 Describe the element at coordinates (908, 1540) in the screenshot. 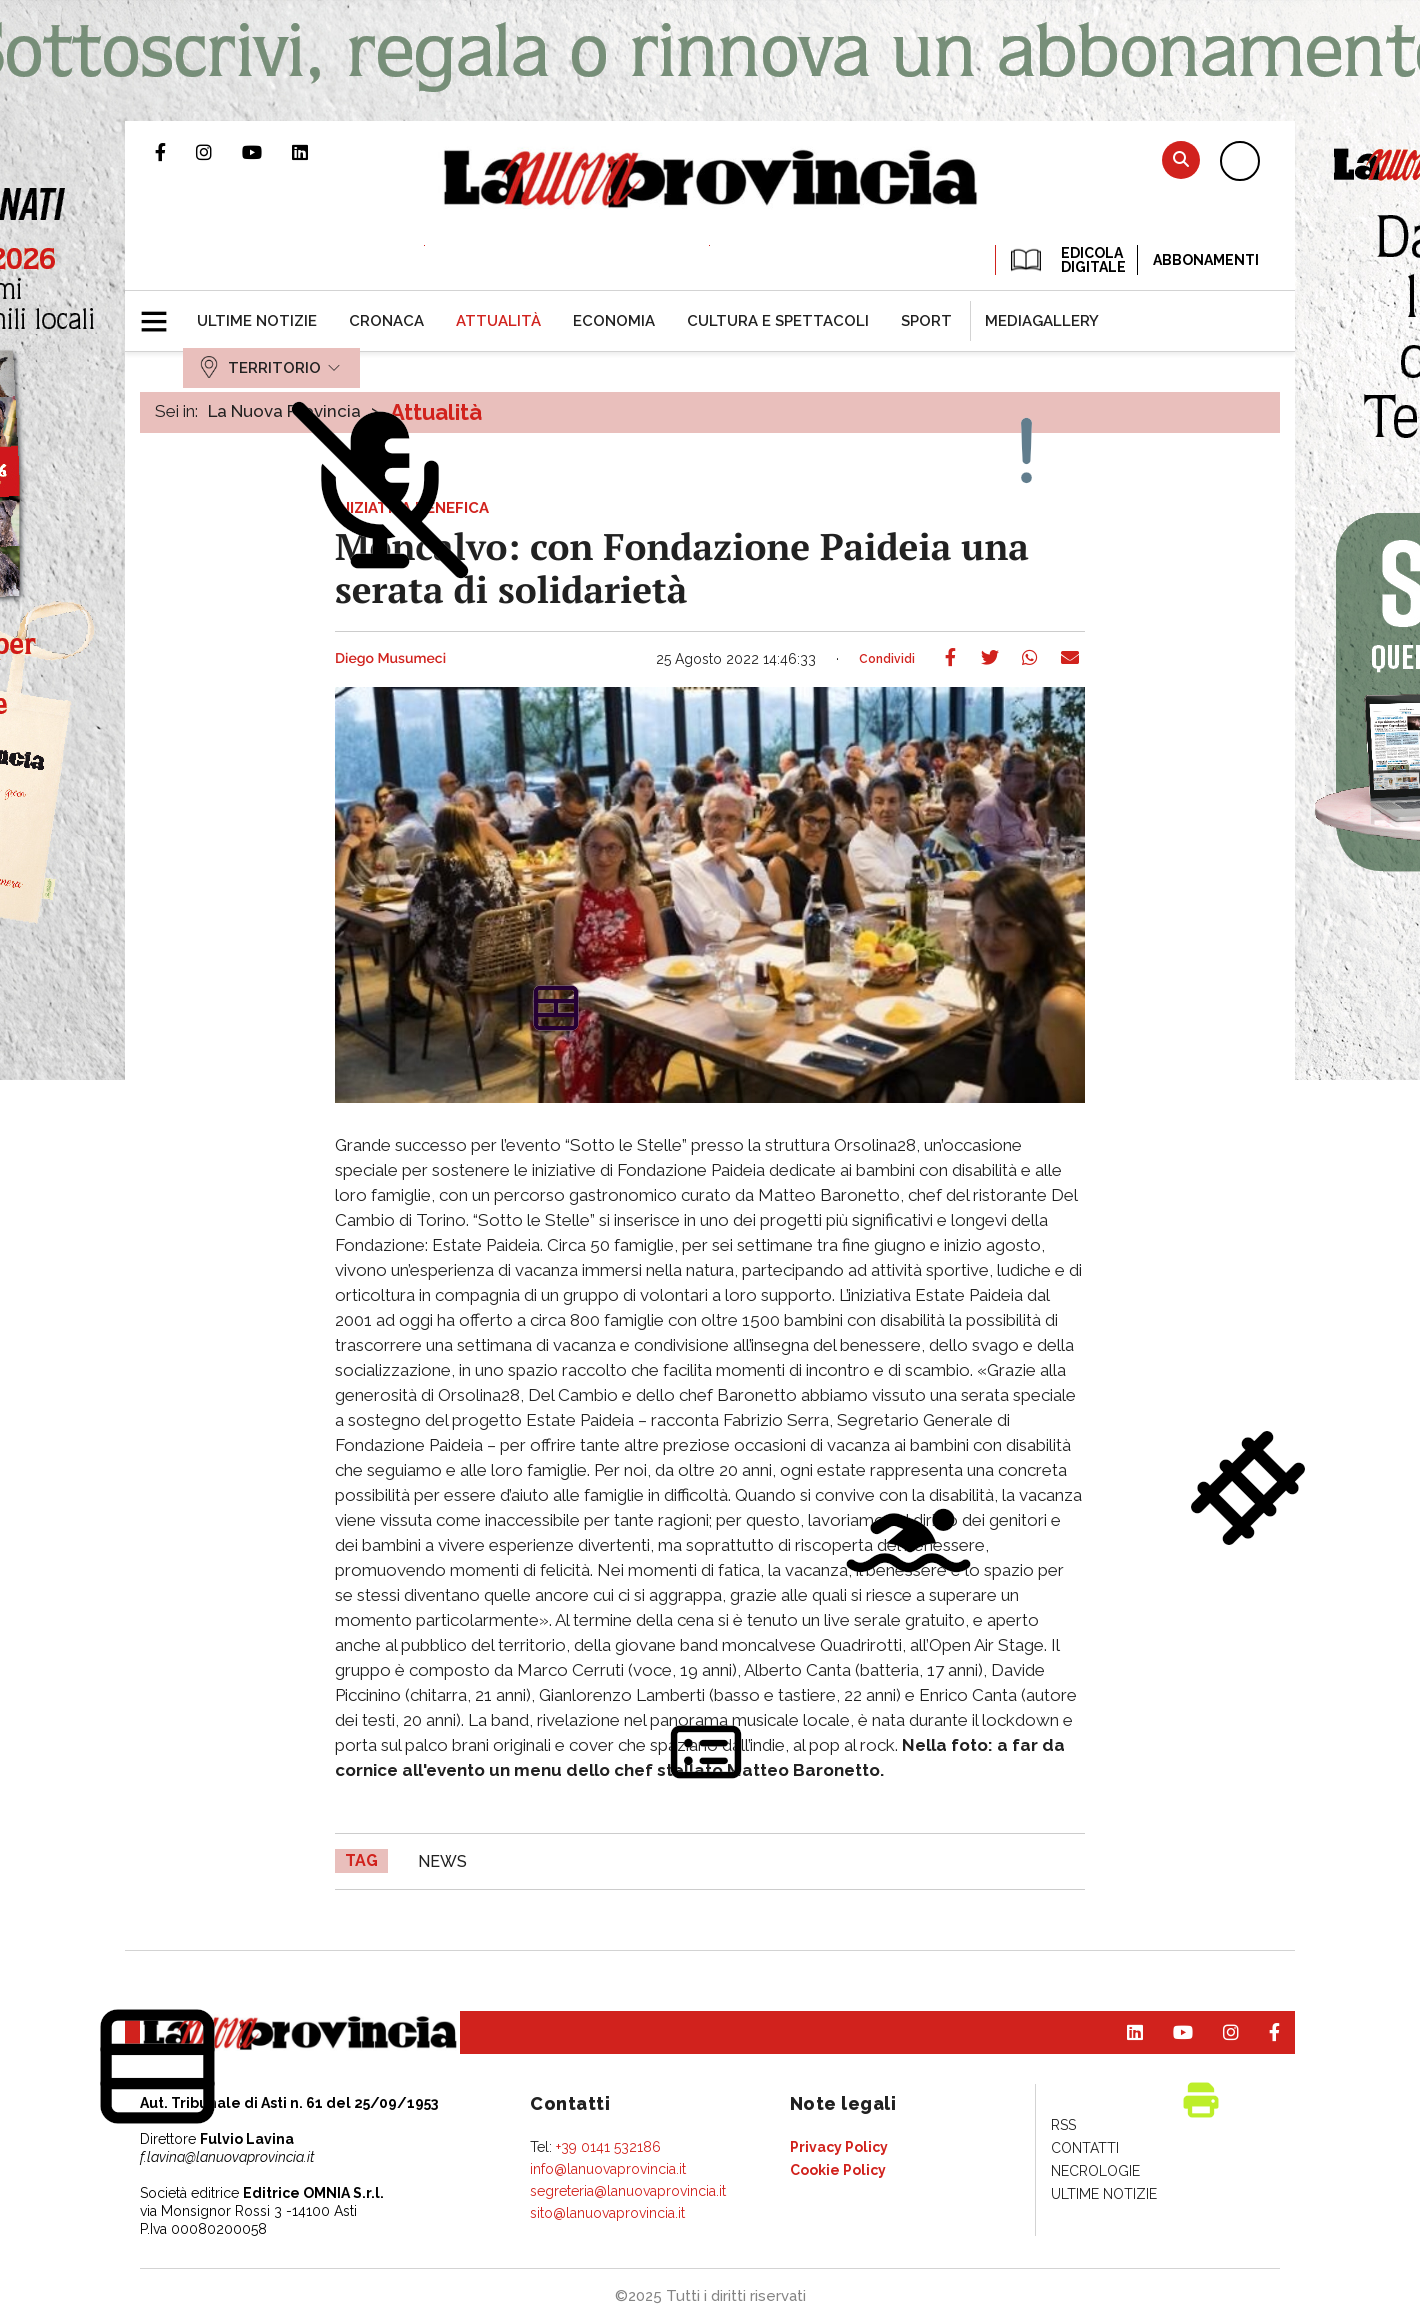

I see `access swimming pool or aquatic facilities` at that location.